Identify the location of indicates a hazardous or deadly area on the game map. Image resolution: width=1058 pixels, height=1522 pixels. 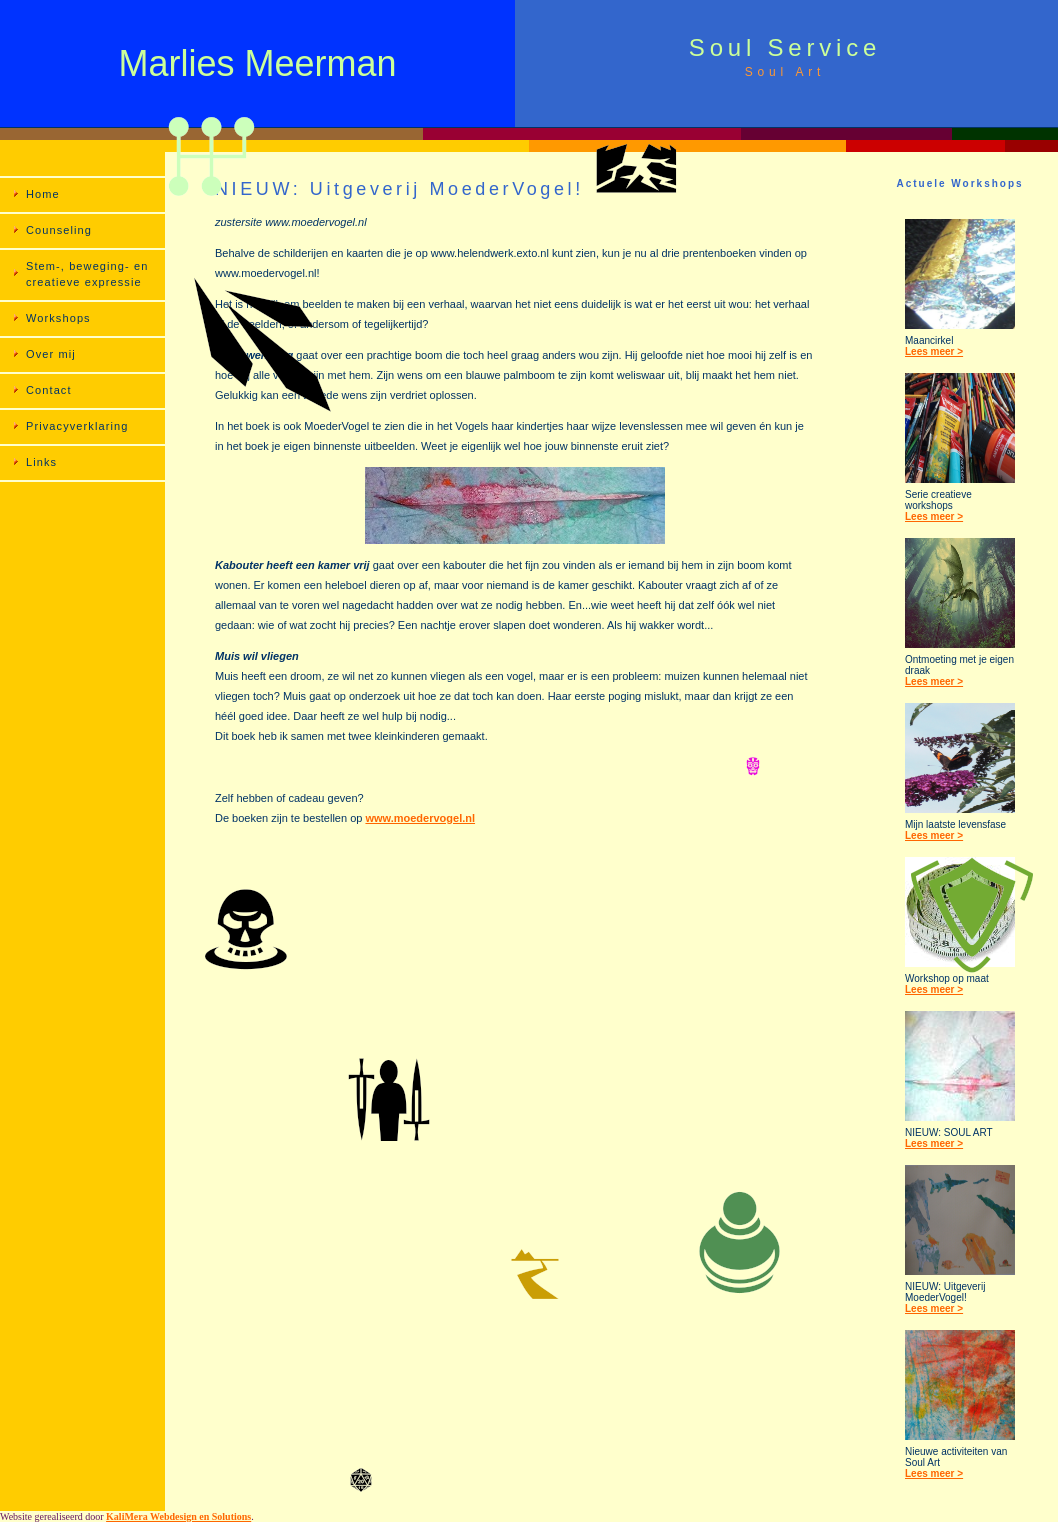
(246, 930).